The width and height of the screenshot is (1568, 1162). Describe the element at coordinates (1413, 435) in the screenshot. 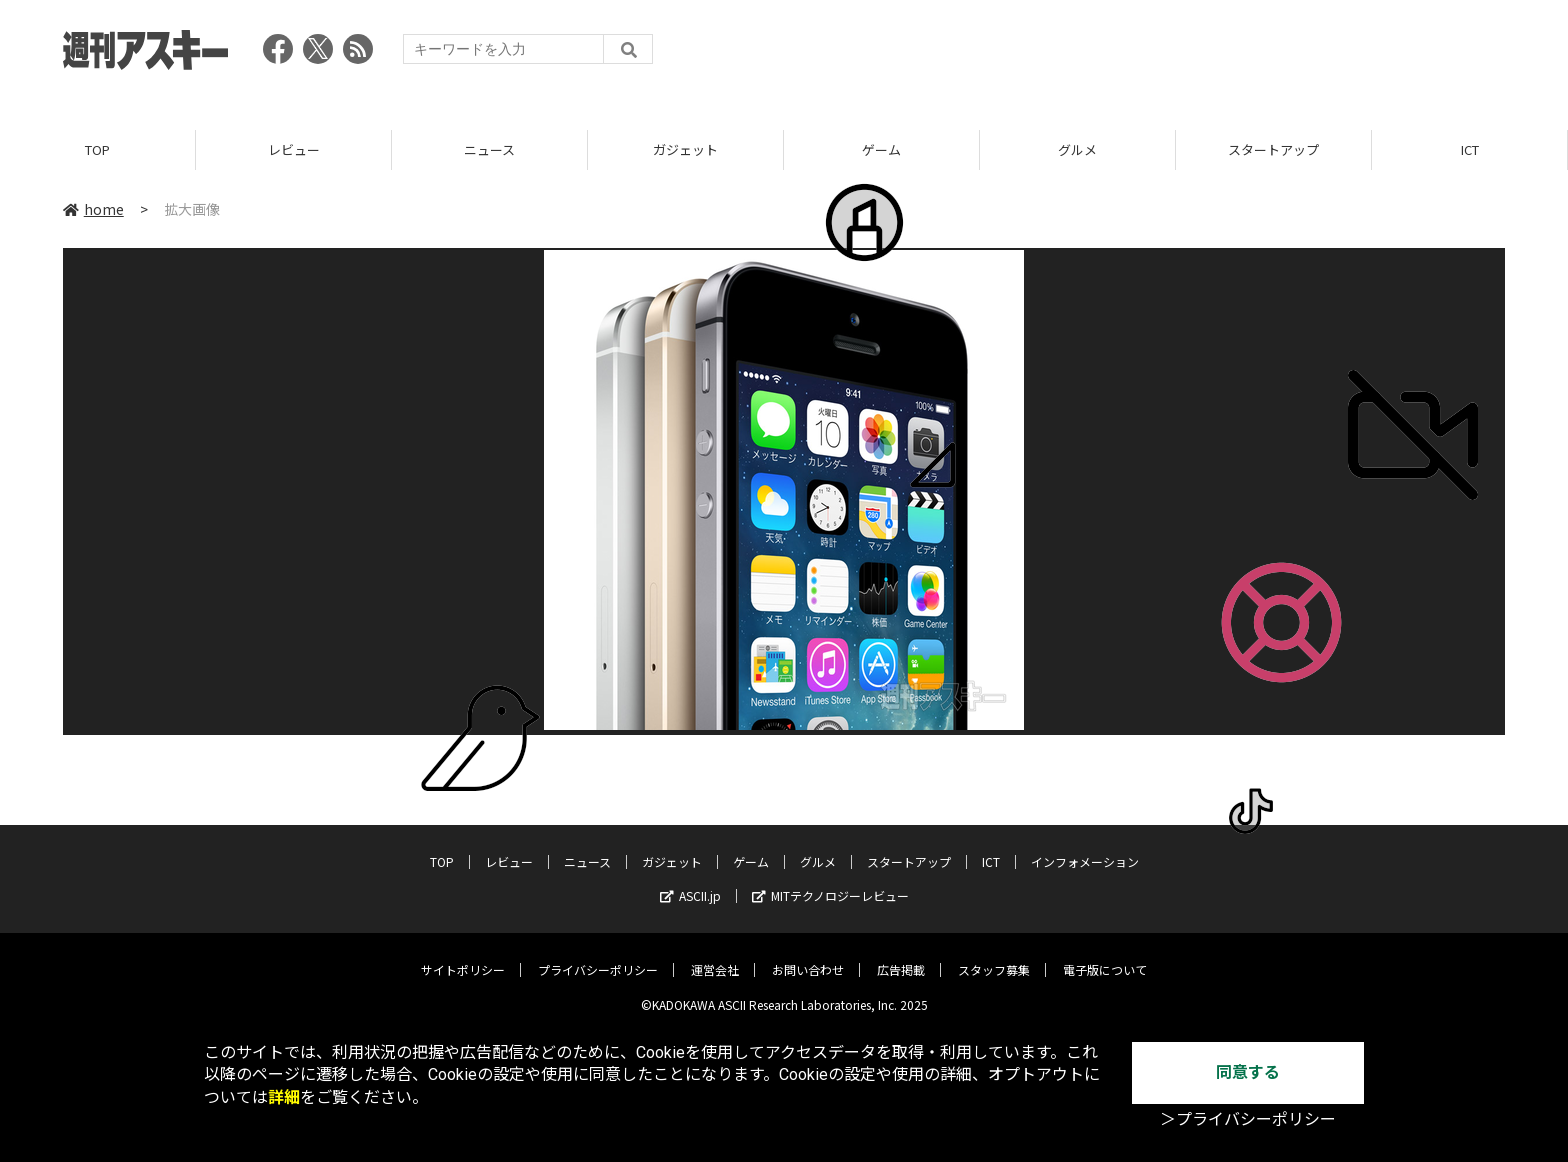

I see `turn off camera or disable video` at that location.